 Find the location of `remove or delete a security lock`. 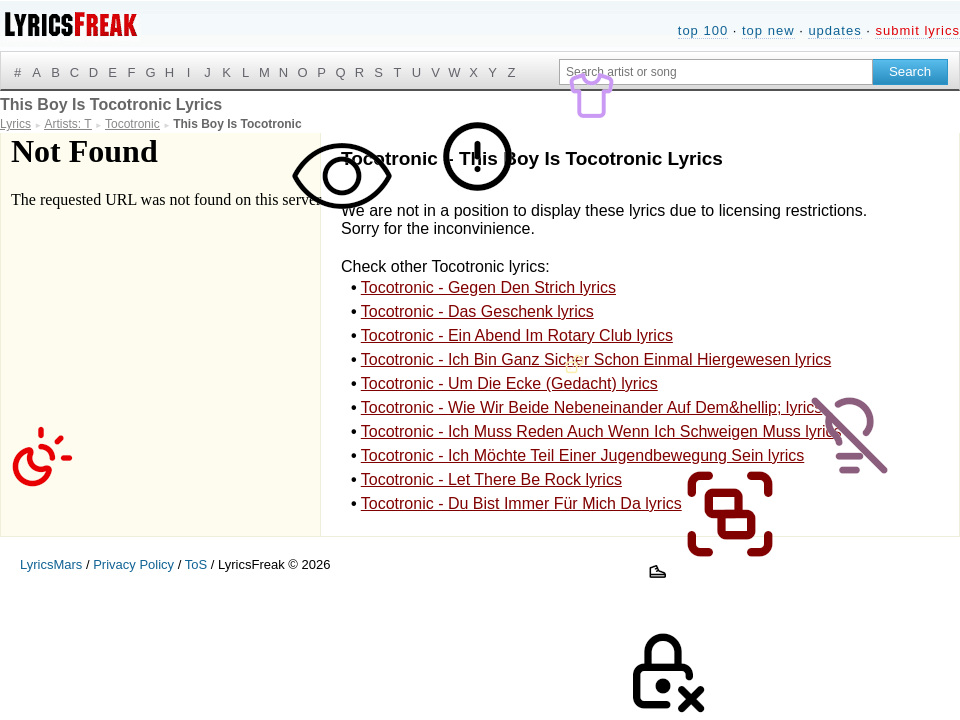

remove or delete a security lock is located at coordinates (663, 671).